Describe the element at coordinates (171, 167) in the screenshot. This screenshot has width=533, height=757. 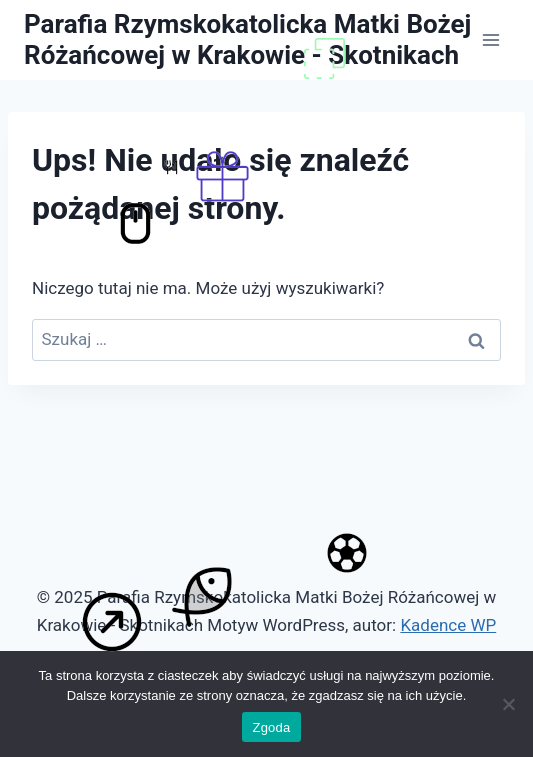
I see `browse nearby restaurants` at that location.